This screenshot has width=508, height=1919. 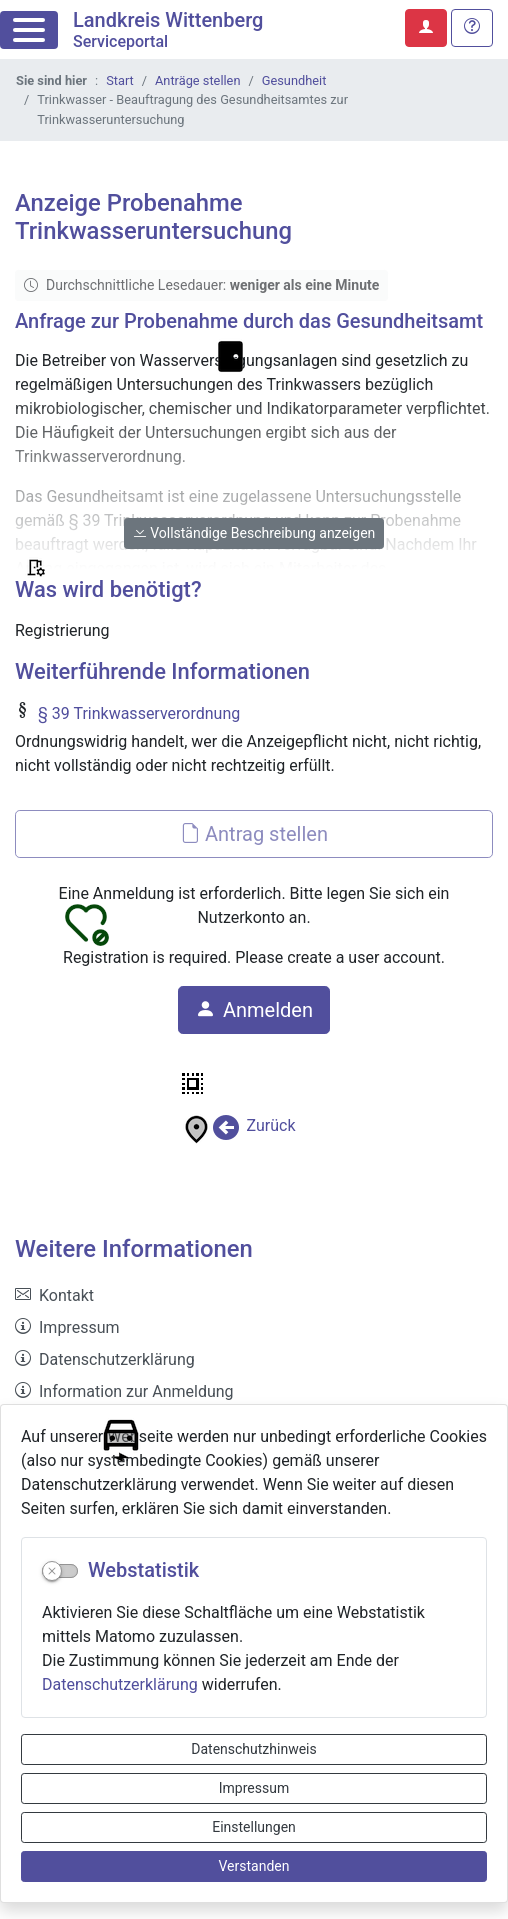 What do you see at coordinates (230, 356) in the screenshot?
I see `door sensor status indicator` at bounding box center [230, 356].